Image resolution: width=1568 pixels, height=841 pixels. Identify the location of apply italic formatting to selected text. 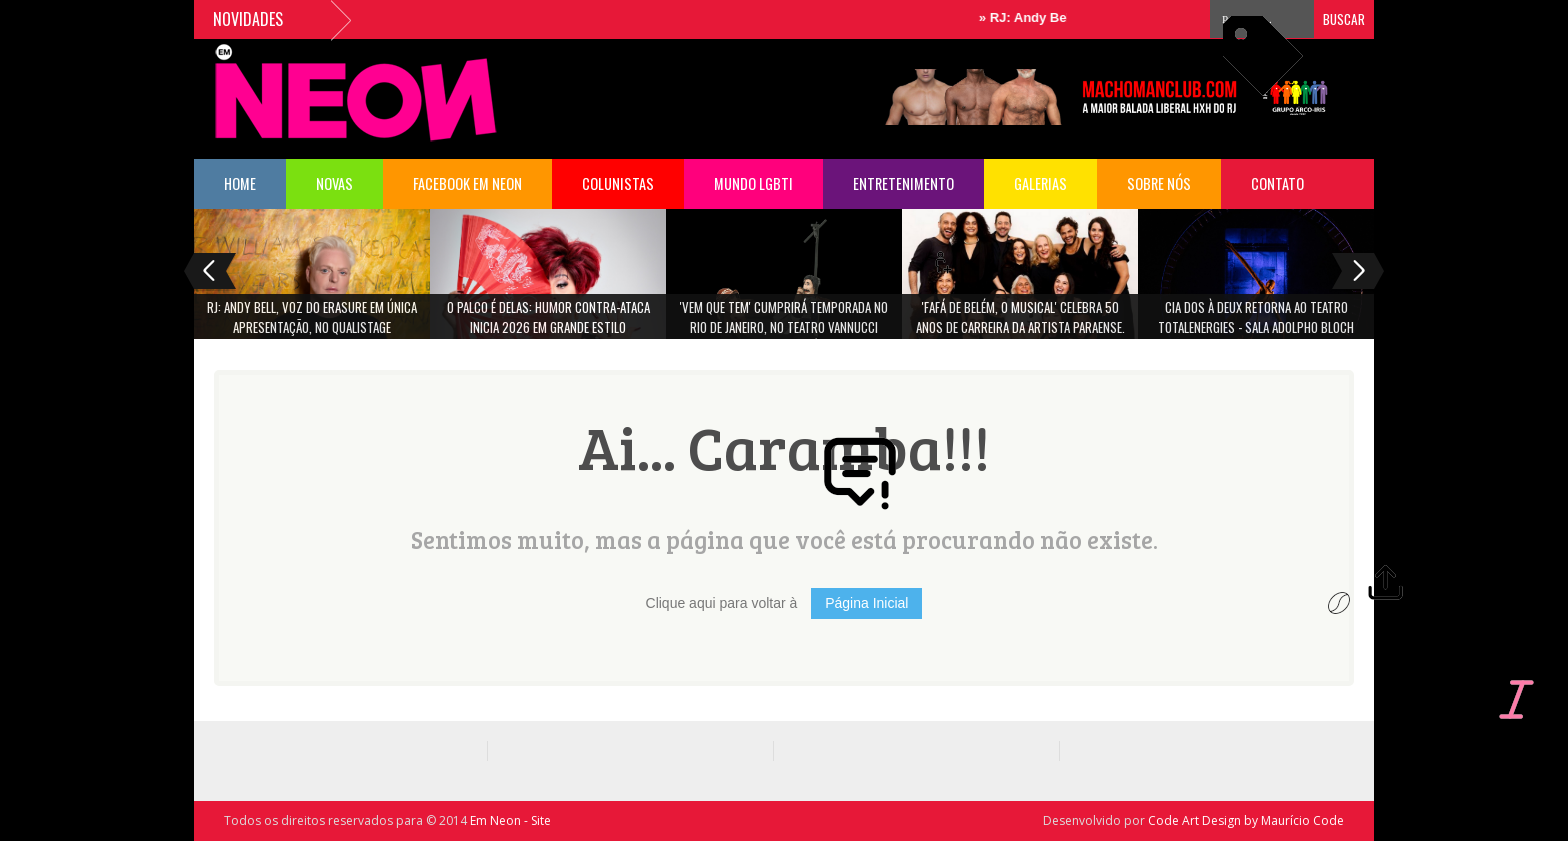
(1516, 699).